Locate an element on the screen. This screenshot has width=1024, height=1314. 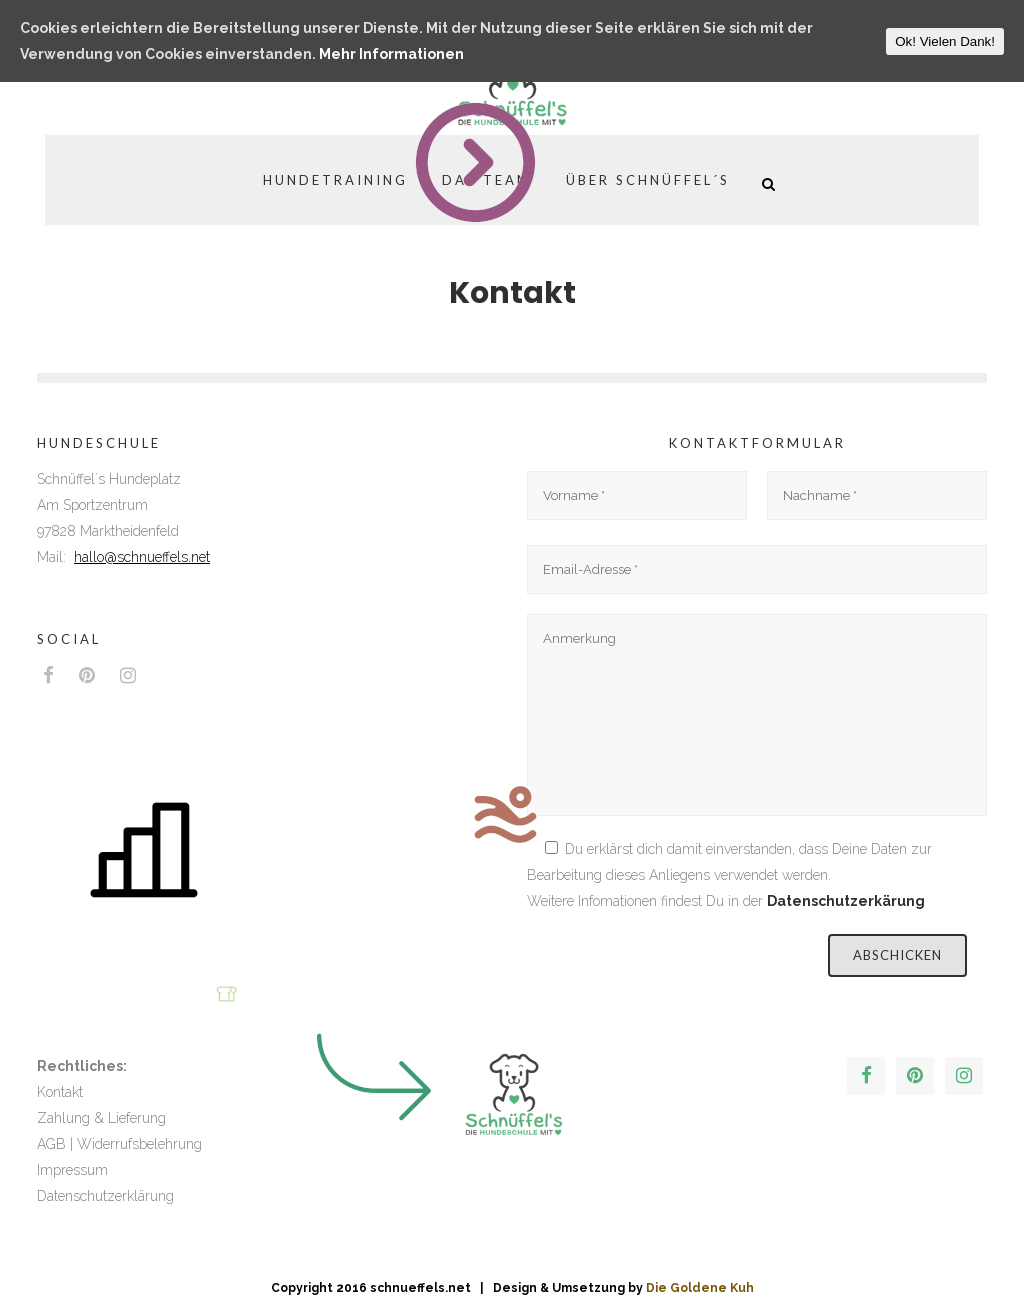
browse bakery or bread products is located at coordinates (227, 994).